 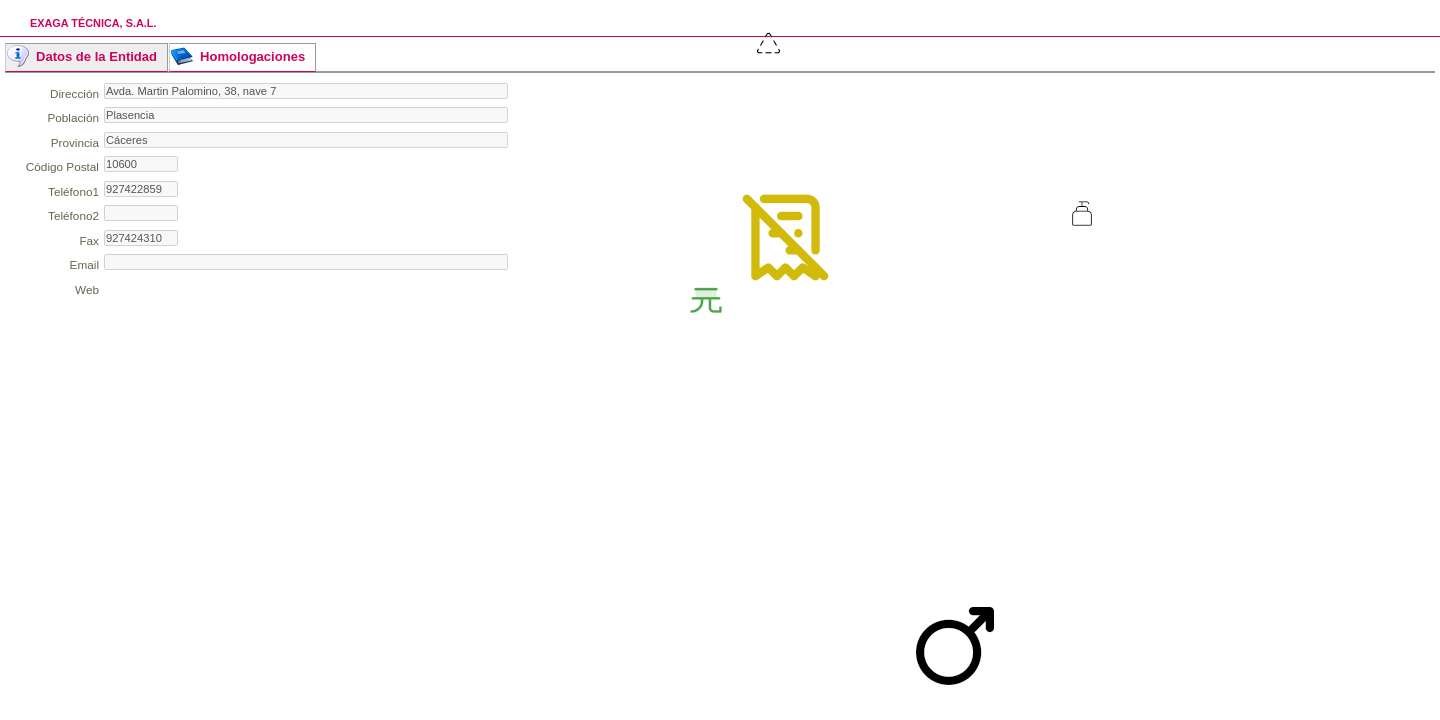 I want to click on view or convert to chinese yuan currency, so click(x=706, y=301).